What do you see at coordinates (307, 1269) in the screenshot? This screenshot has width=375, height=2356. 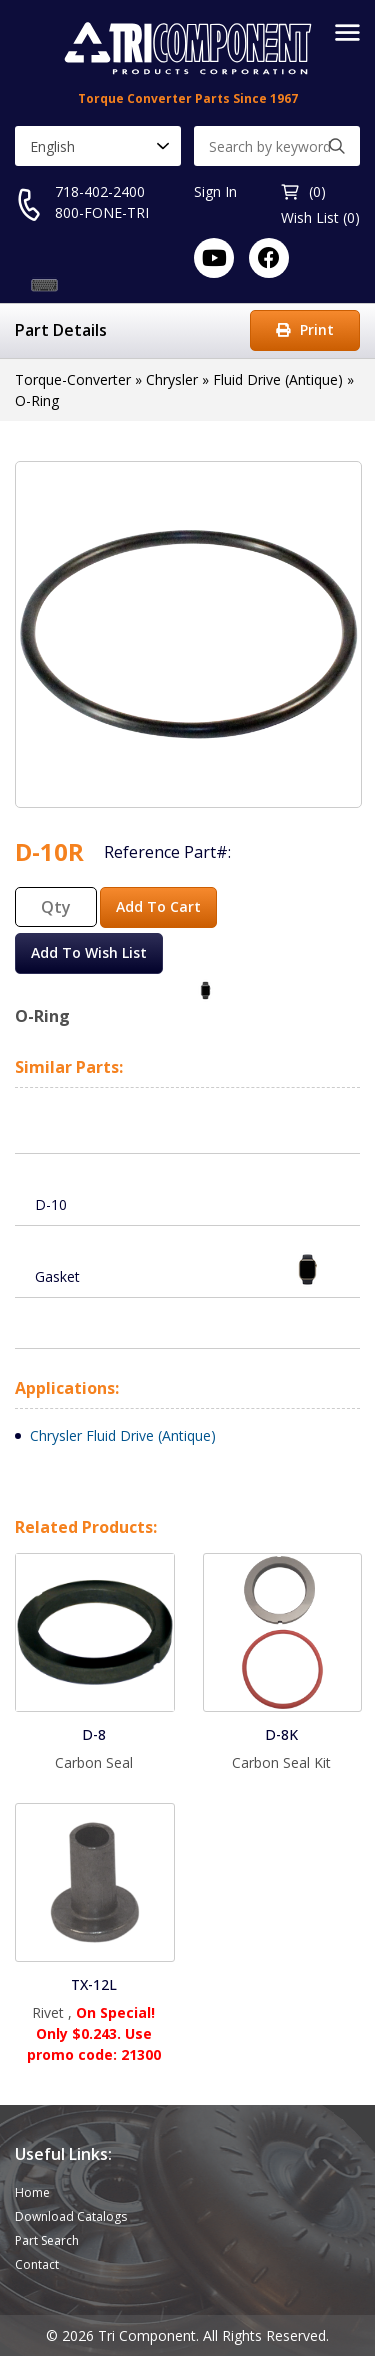 I see `apple watch series 9 device icon` at bounding box center [307, 1269].